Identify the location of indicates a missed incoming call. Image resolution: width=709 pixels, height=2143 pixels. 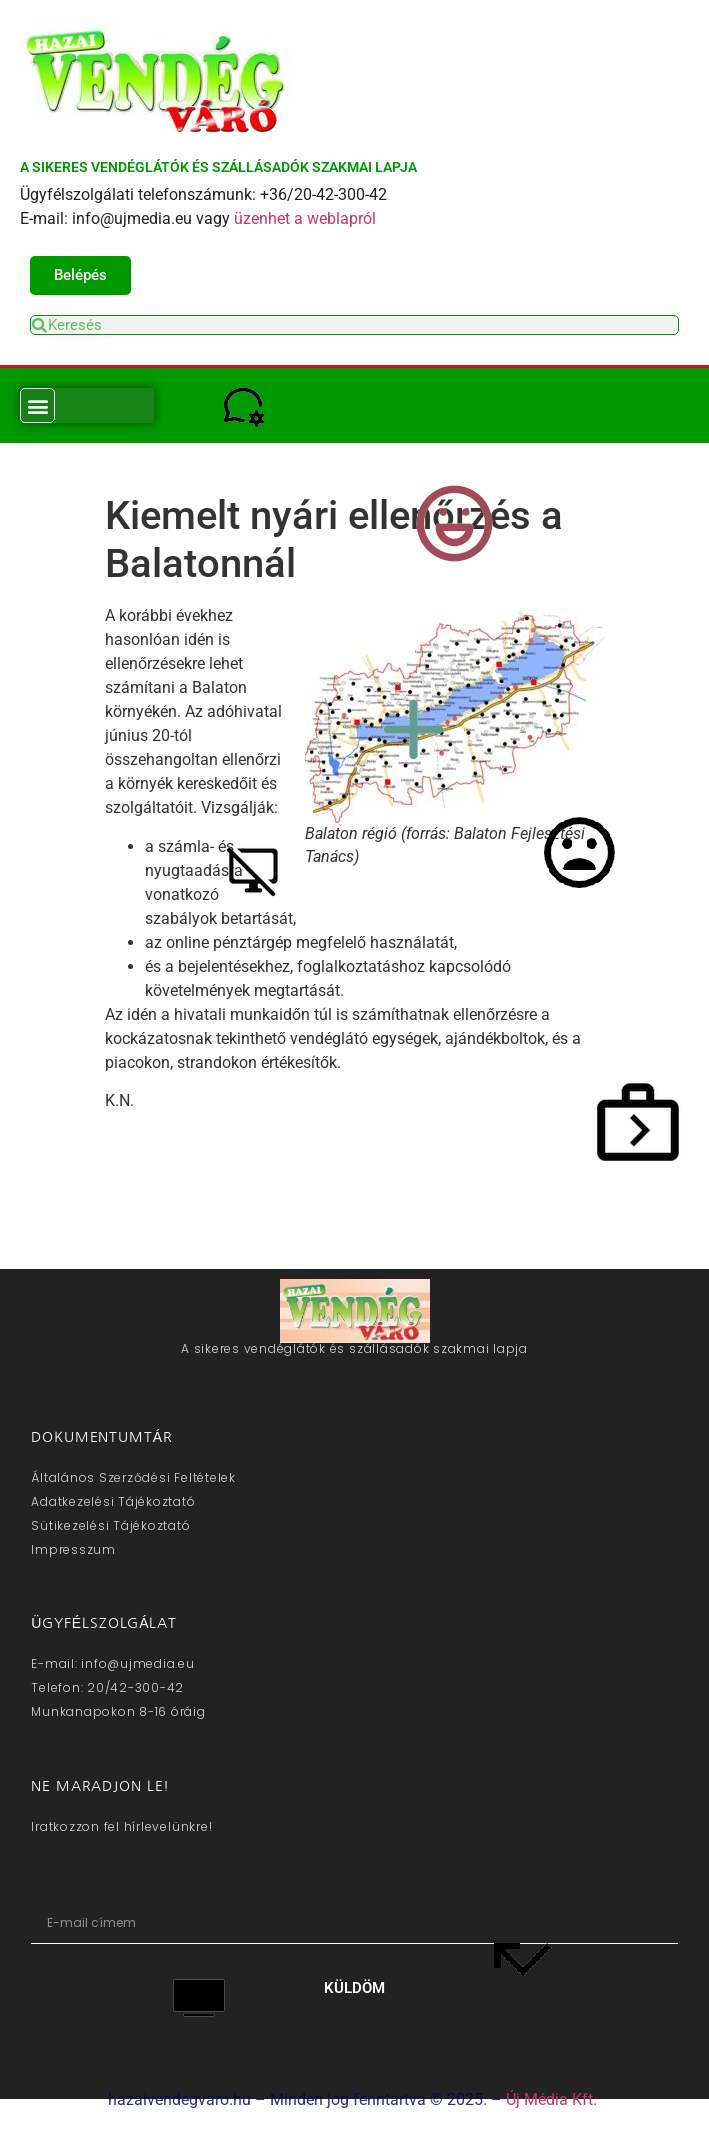
(523, 1959).